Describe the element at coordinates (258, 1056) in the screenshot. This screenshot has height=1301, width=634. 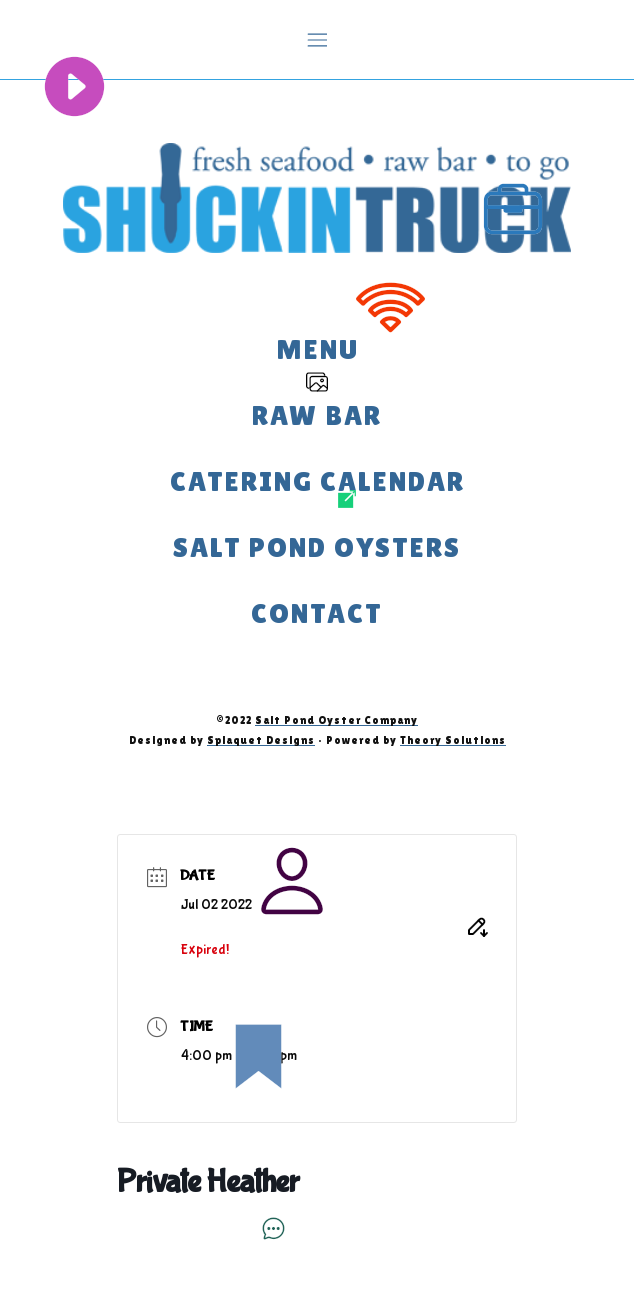
I see `save this item for later` at that location.